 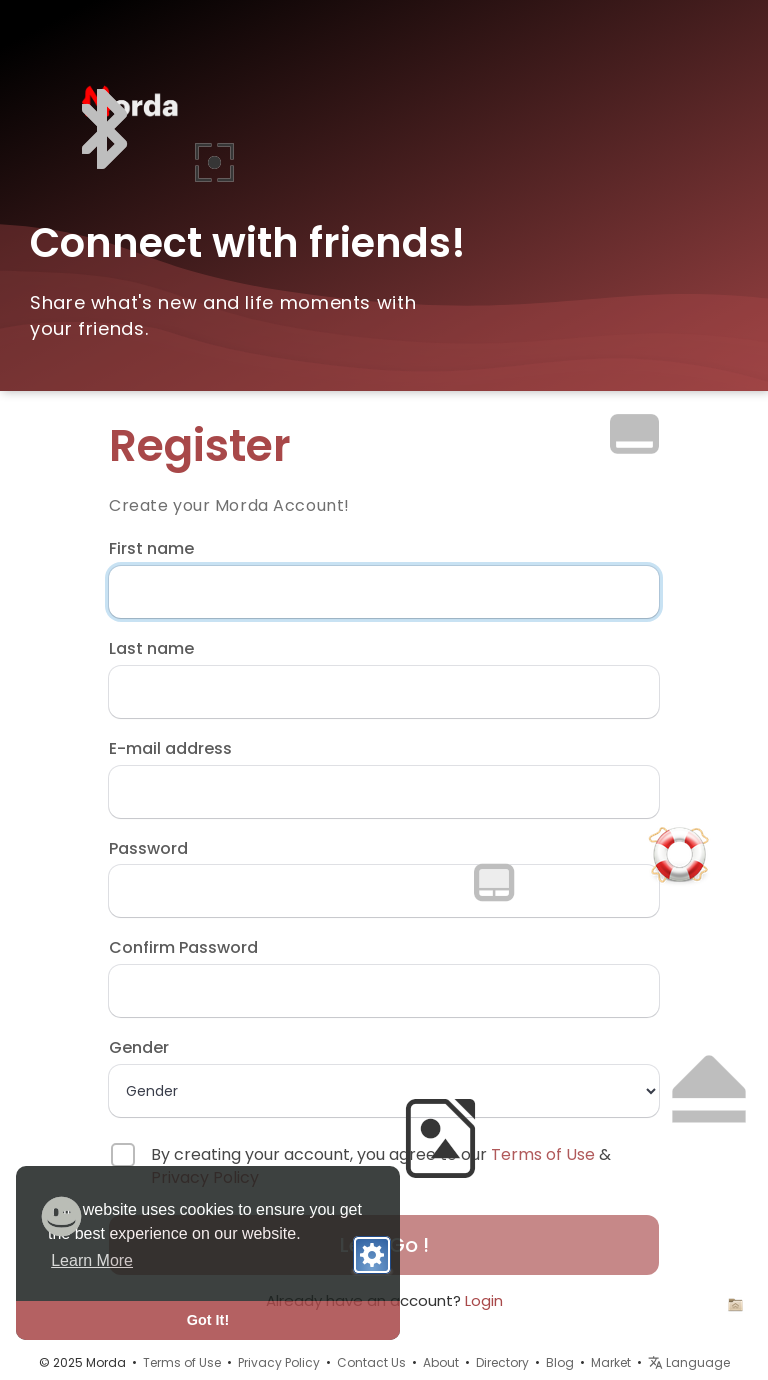 I want to click on open libreoffice draw application, so click(x=440, y=1138).